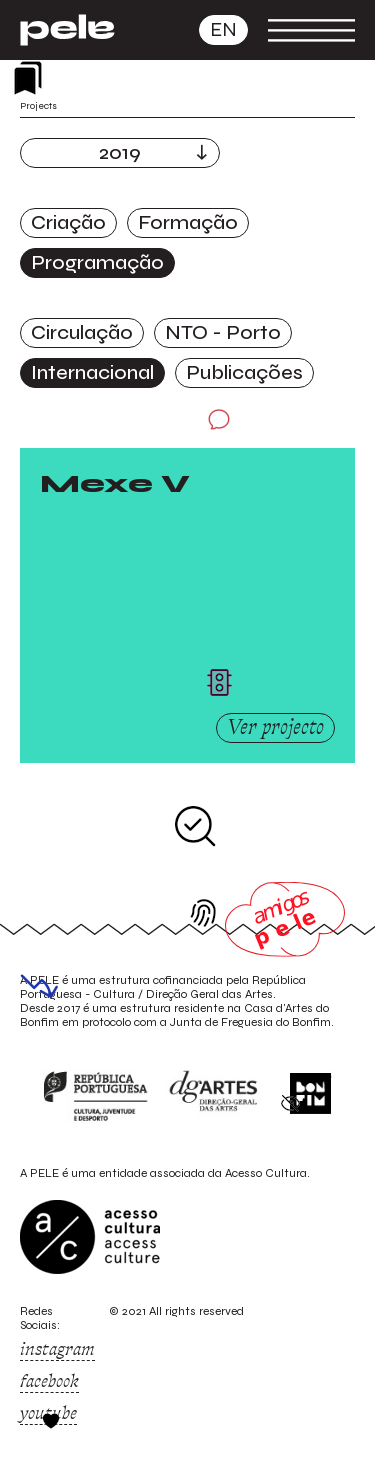 This screenshot has height=1465, width=375. What do you see at coordinates (51, 1421) in the screenshot?
I see `add to favorites` at bounding box center [51, 1421].